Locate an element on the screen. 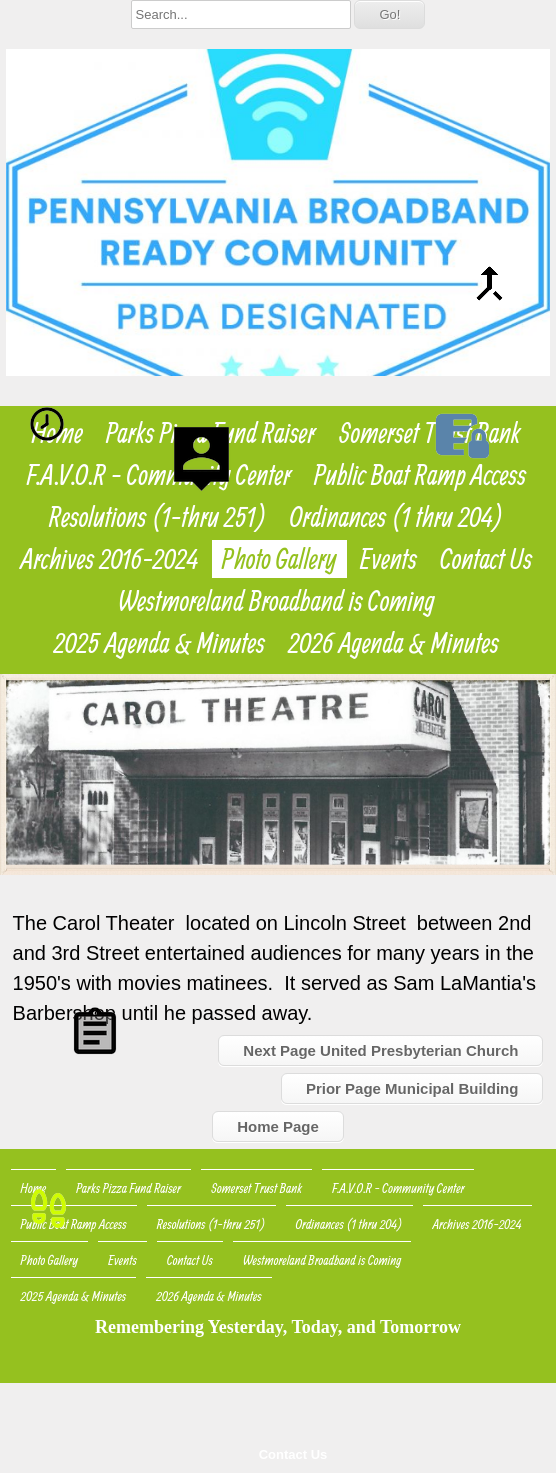  view assigned tasks or assignments is located at coordinates (95, 1033).